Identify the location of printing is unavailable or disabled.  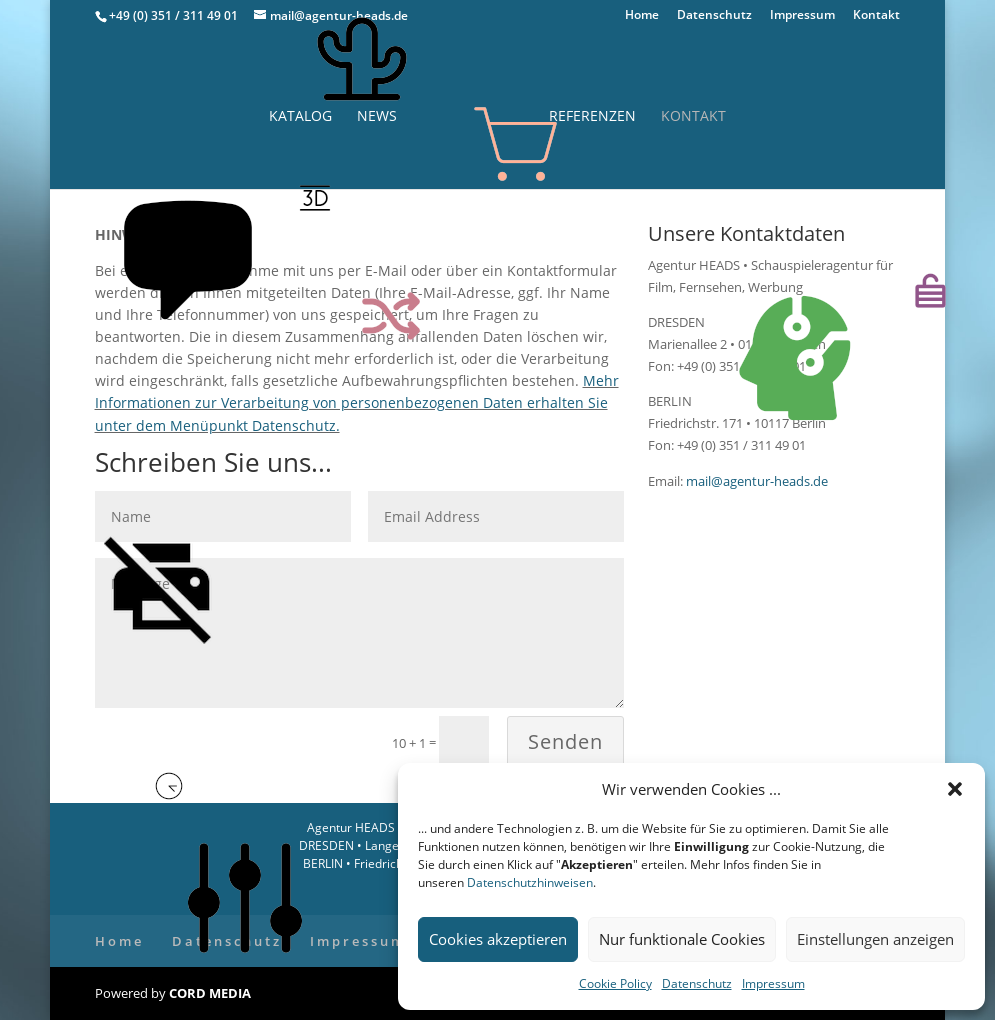
(161, 586).